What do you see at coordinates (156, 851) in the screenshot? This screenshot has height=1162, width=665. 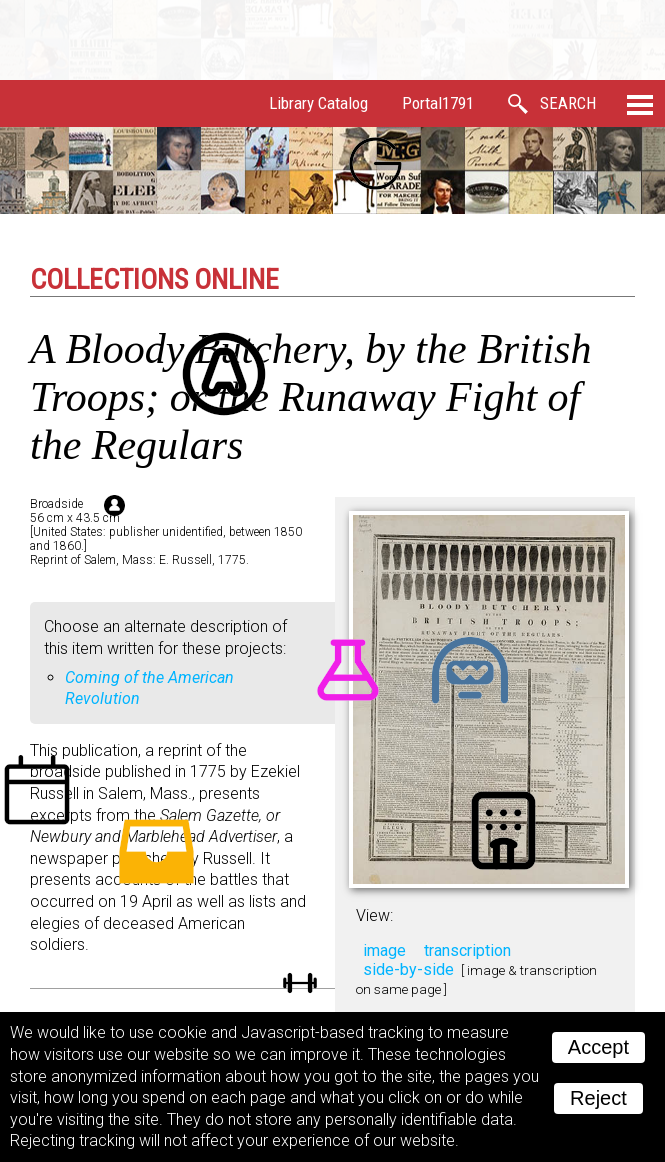 I see `access your inbox or file tray` at bounding box center [156, 851].